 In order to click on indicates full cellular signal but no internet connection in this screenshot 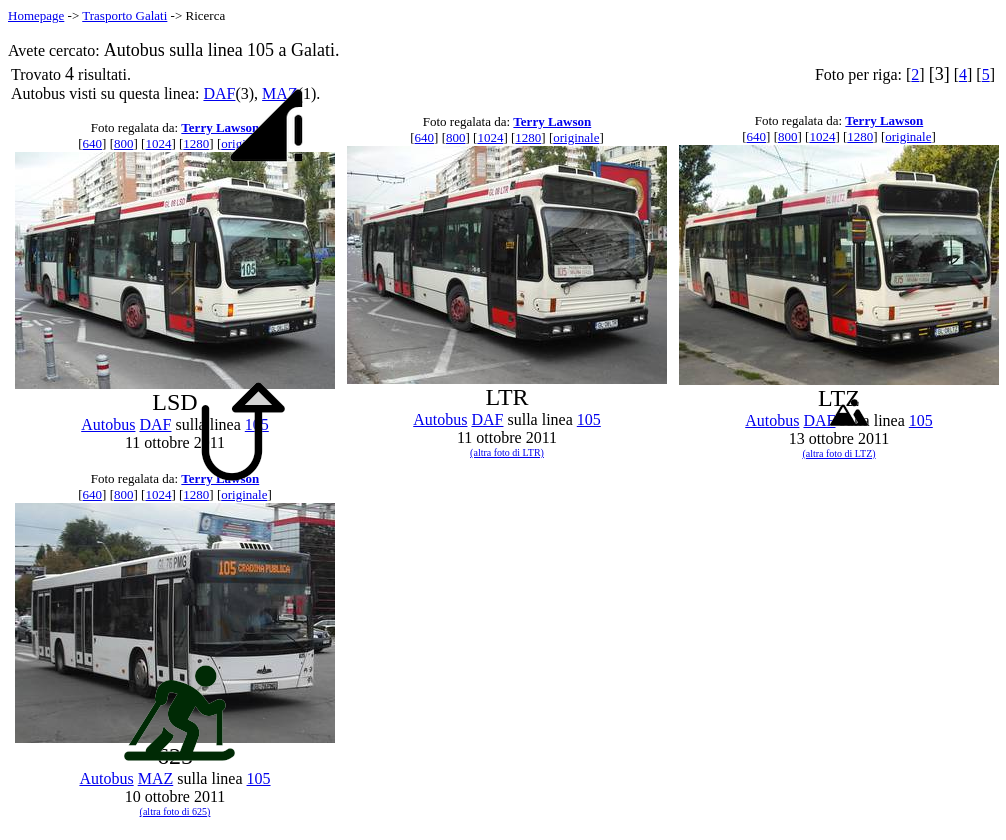, I will do `click(263, 122)`.